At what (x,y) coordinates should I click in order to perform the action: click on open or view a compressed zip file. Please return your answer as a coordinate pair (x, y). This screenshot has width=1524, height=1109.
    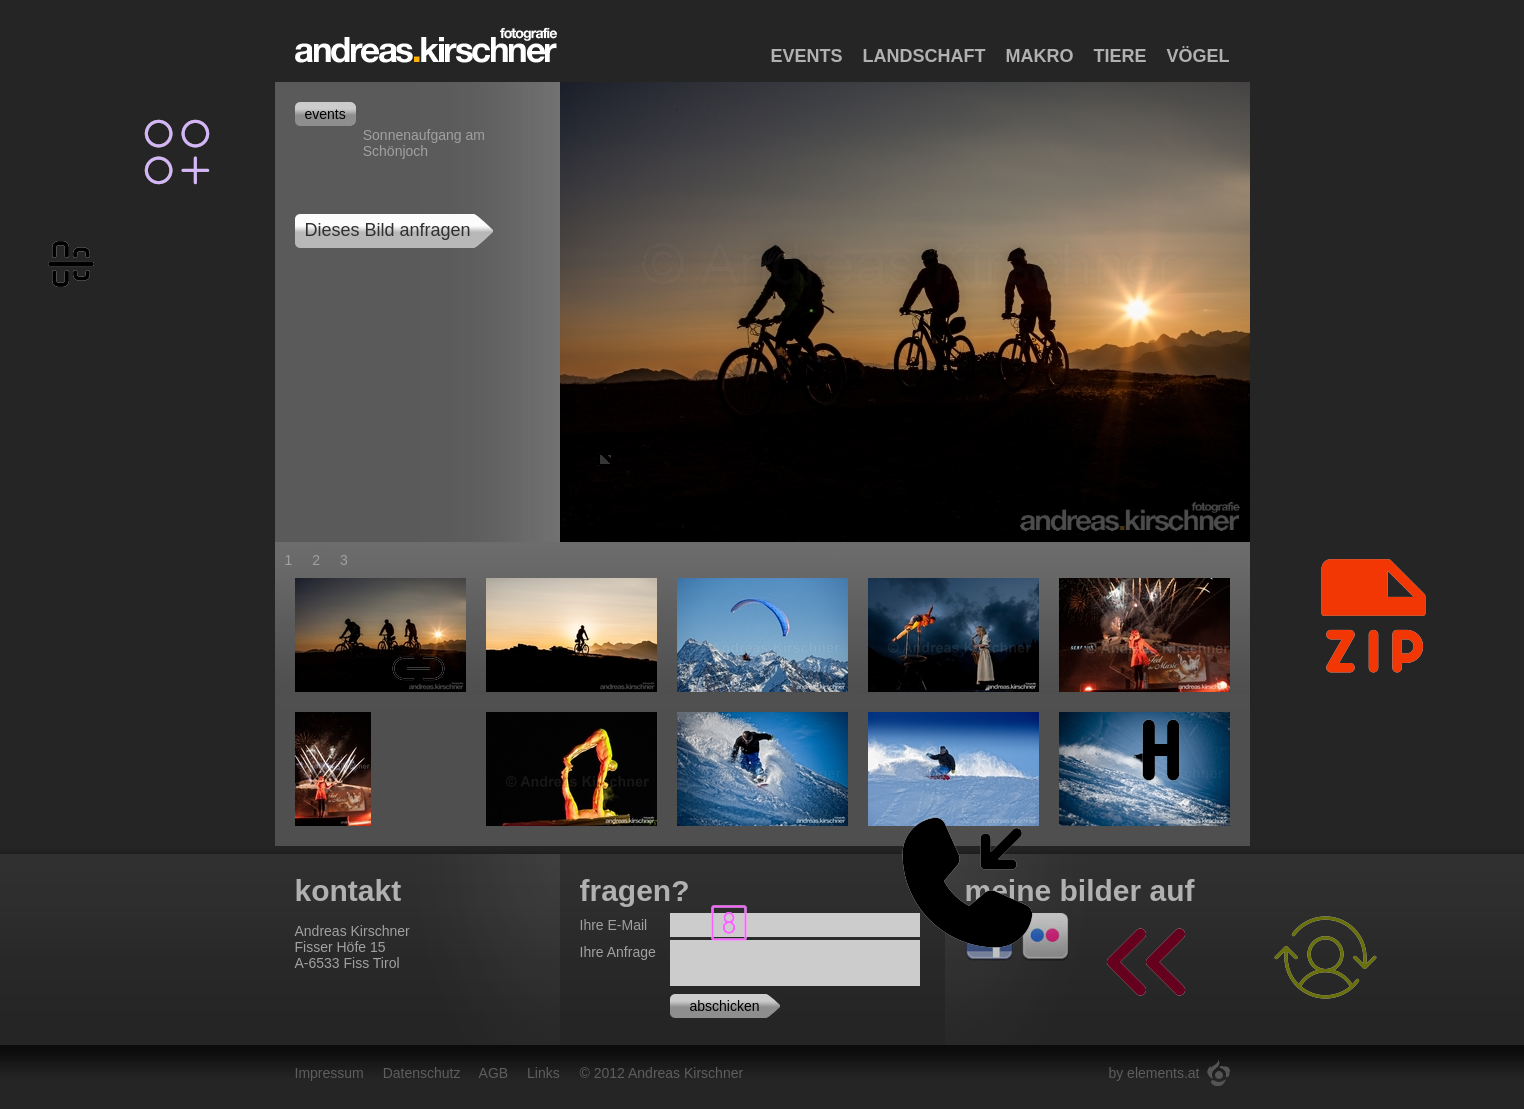
    Looking at the image, I should click on (1373, 620).